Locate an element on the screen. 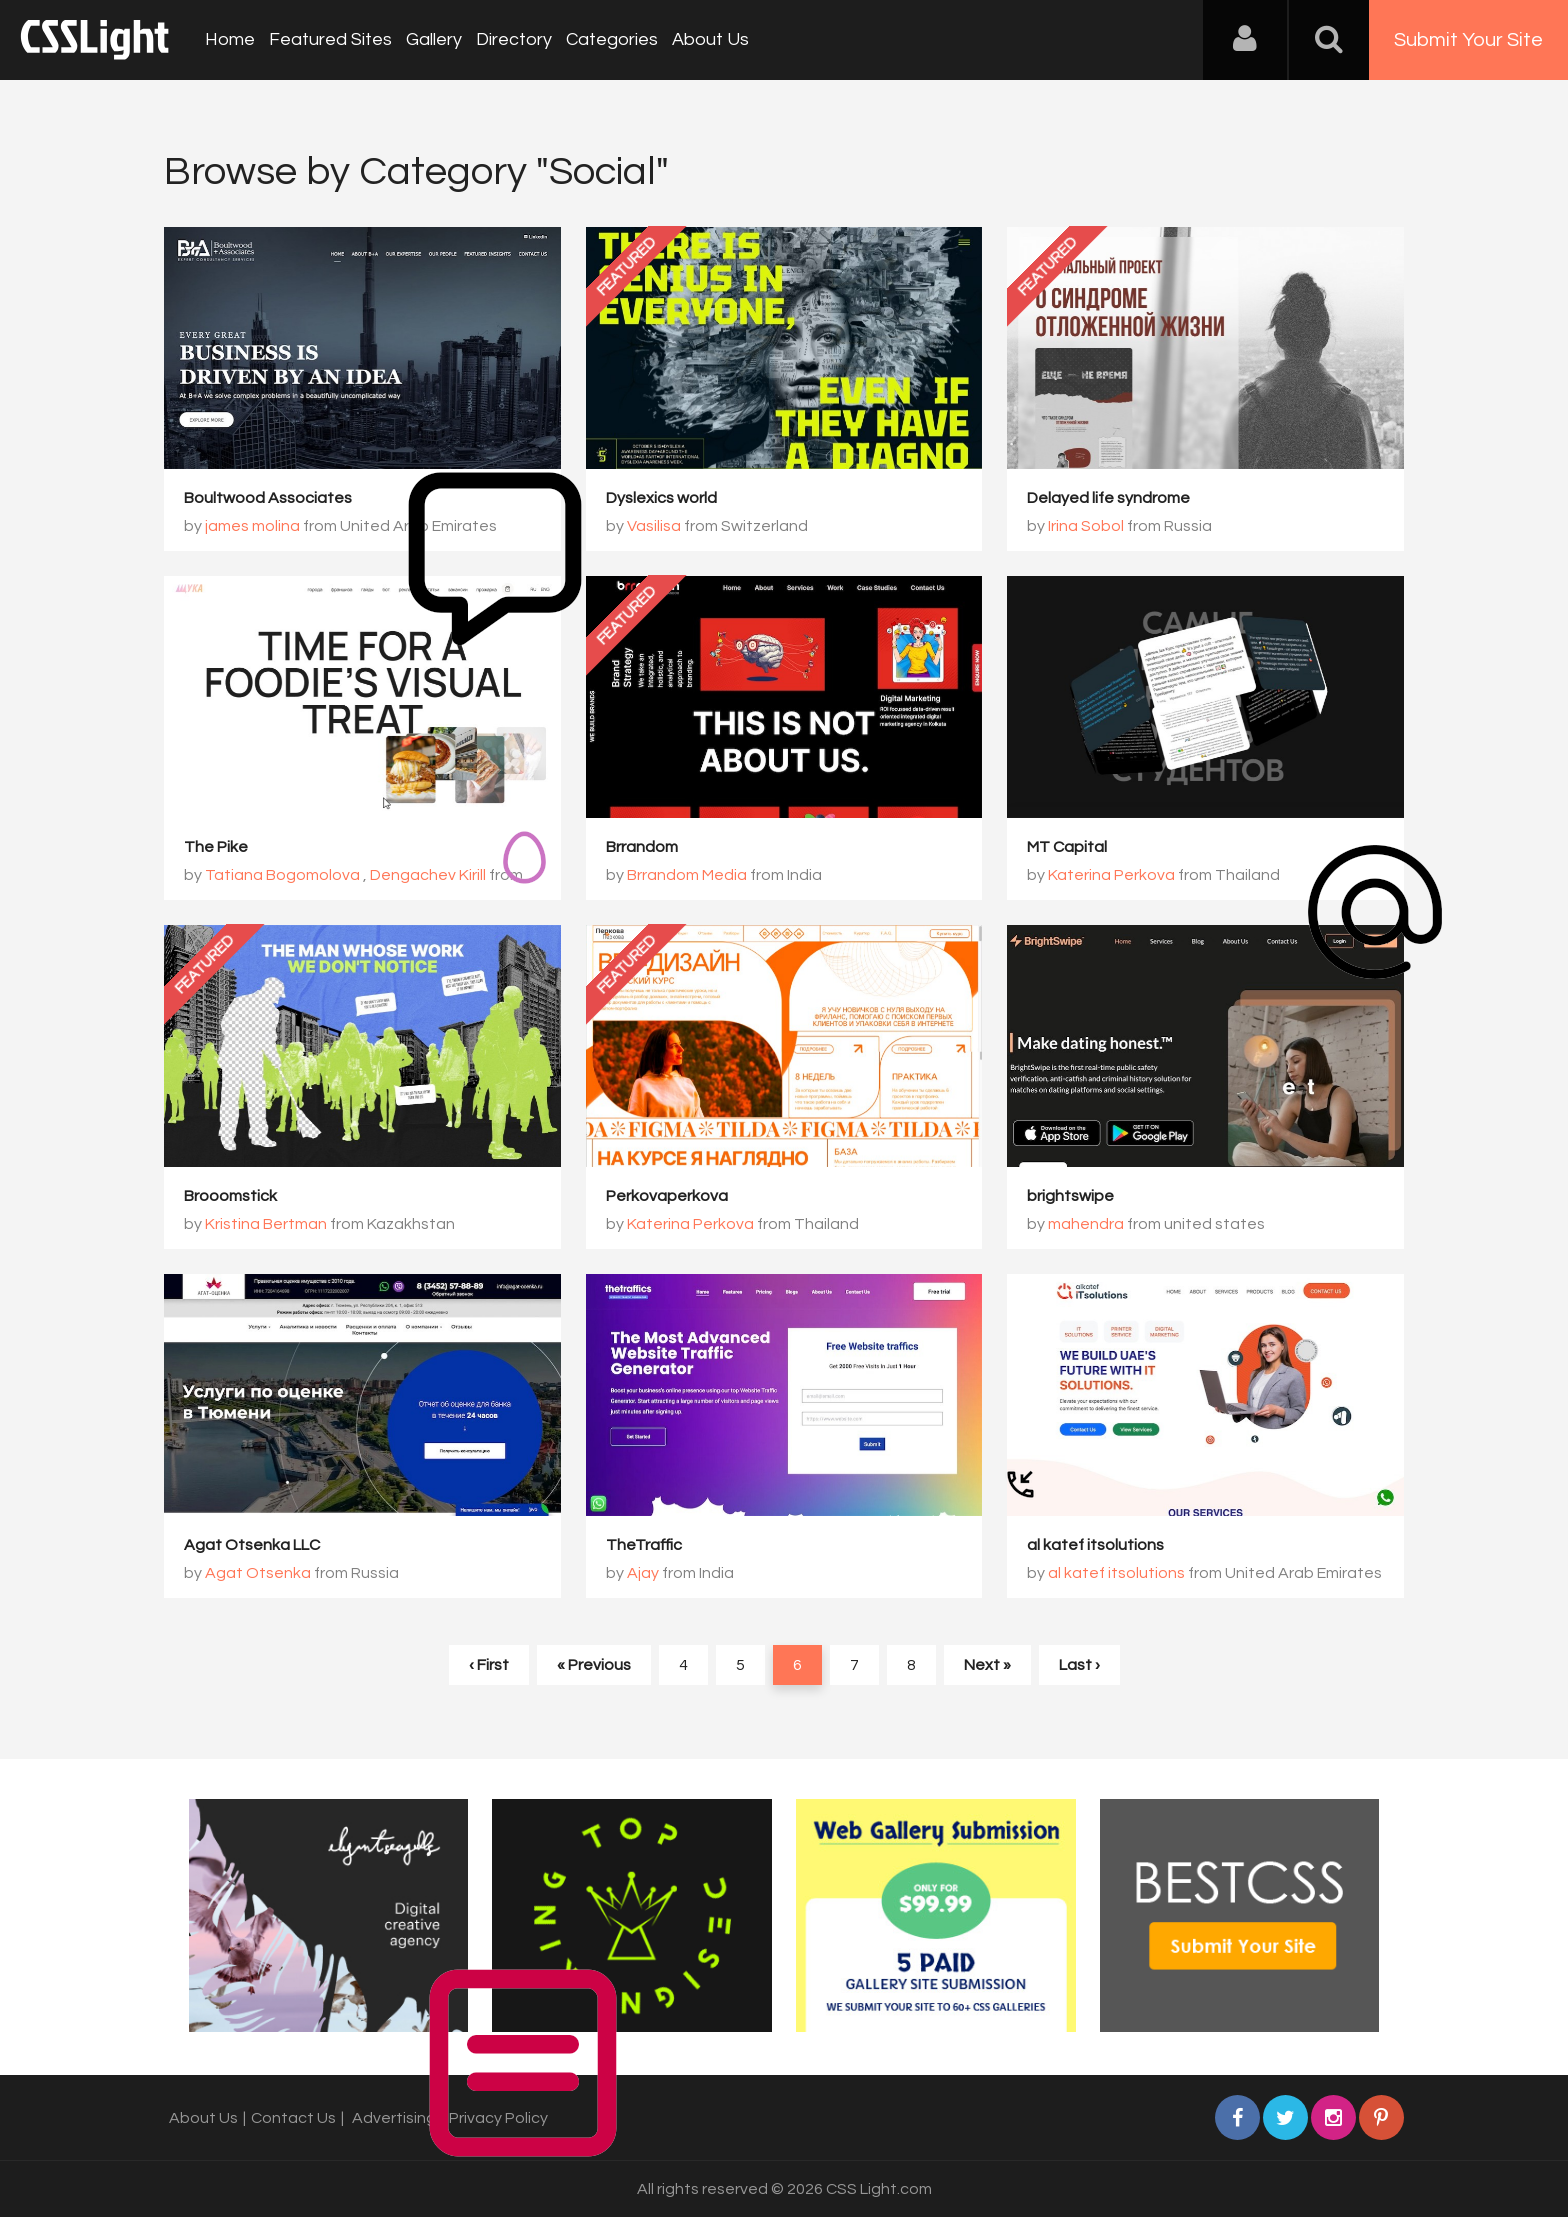  open chat or messaging is located at coordinates (495, 548).